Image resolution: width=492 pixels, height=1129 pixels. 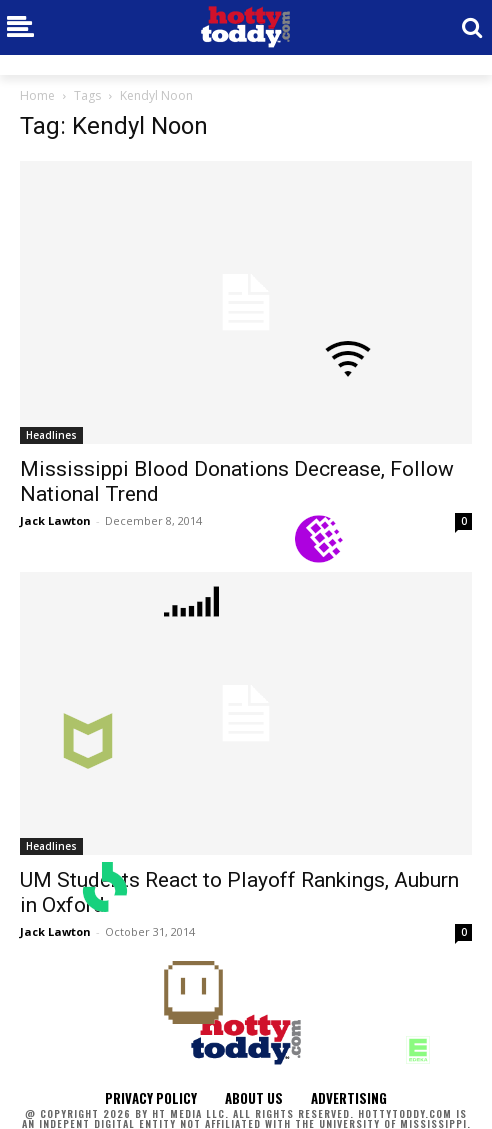 I want to click on view Social Blade analytics, so click(x=191, y=601).